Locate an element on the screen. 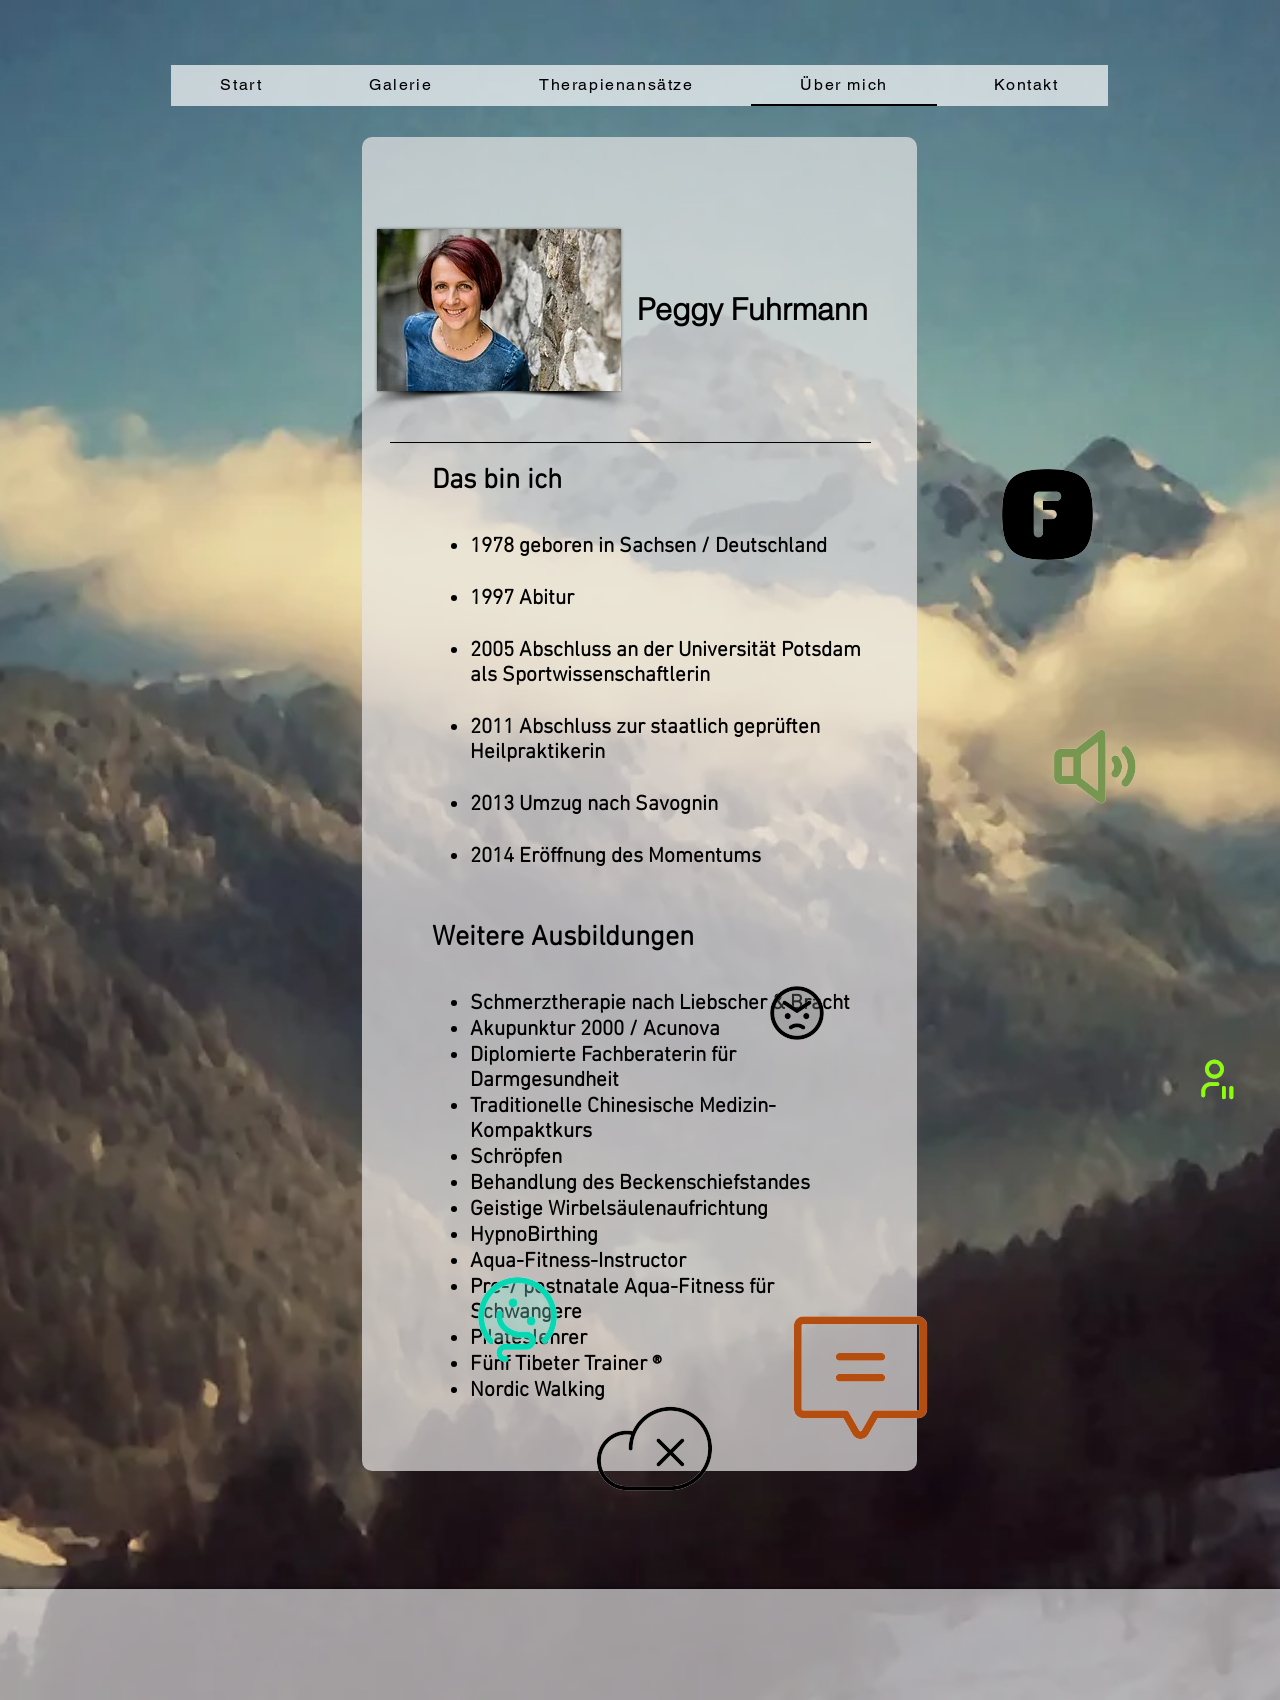 The image size is (1280, 1700). disconnect from cloud storage is located at coordinates (654, 1448).